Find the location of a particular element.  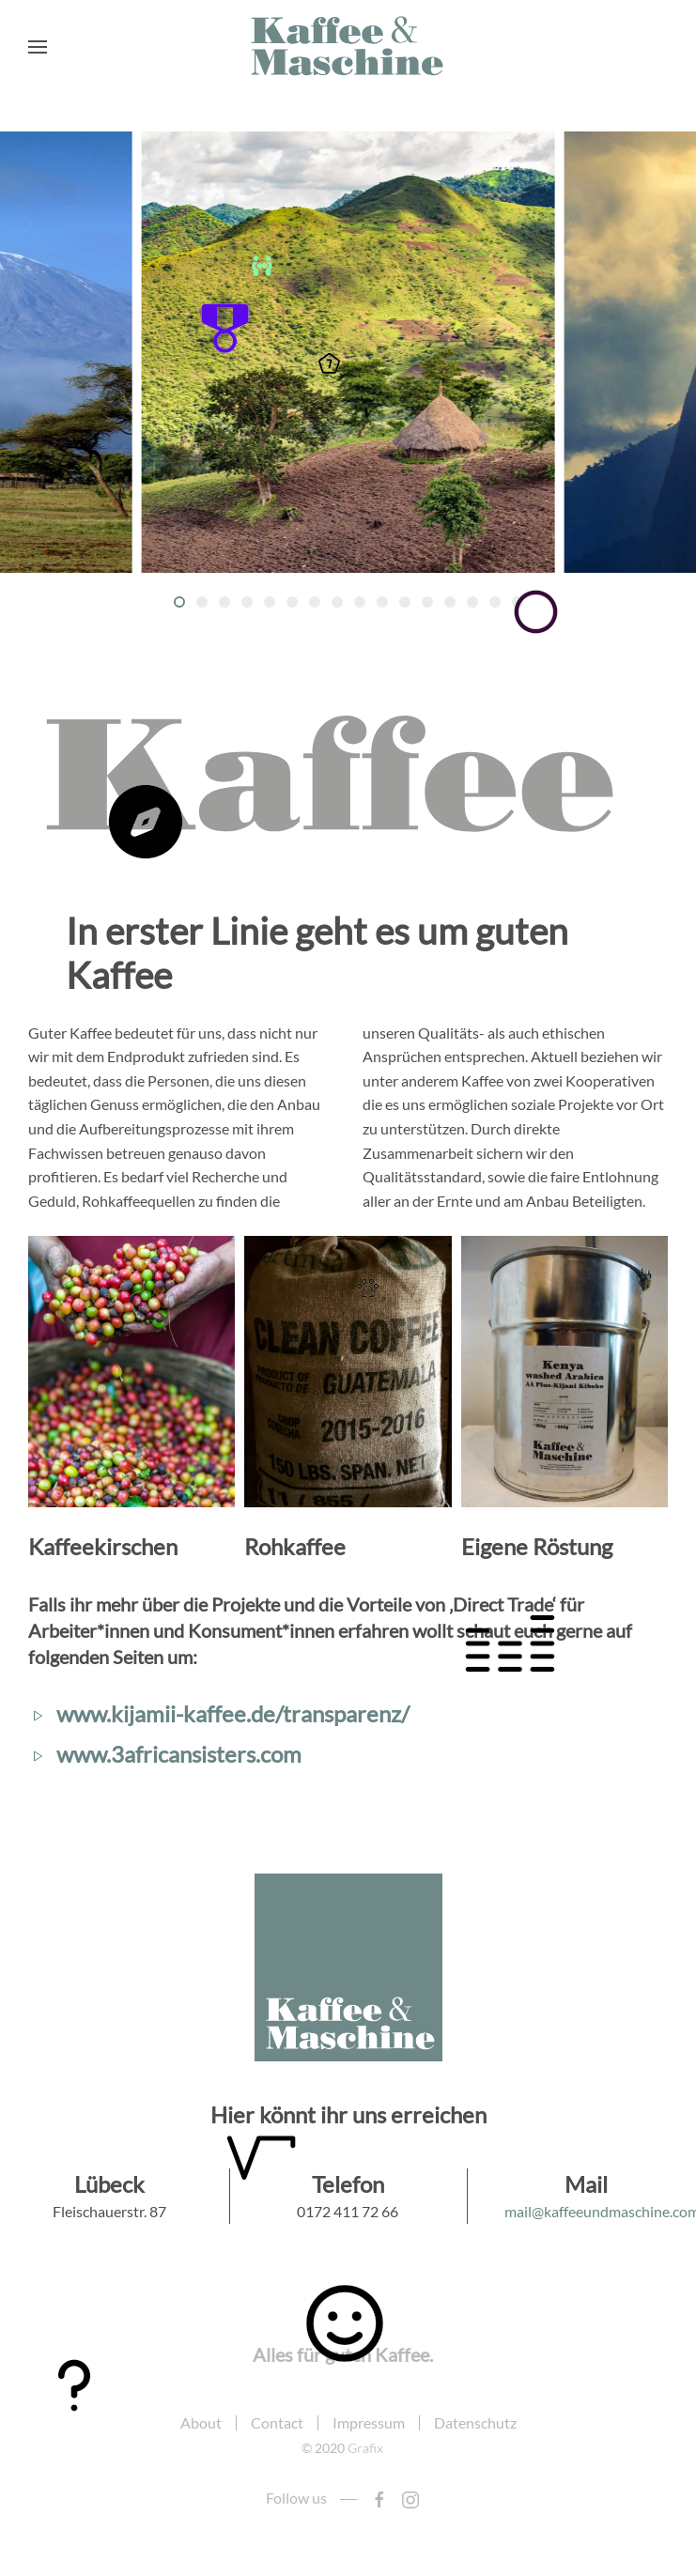

indicates step 7 in a multi-step process is located at coordinates (329, 363).